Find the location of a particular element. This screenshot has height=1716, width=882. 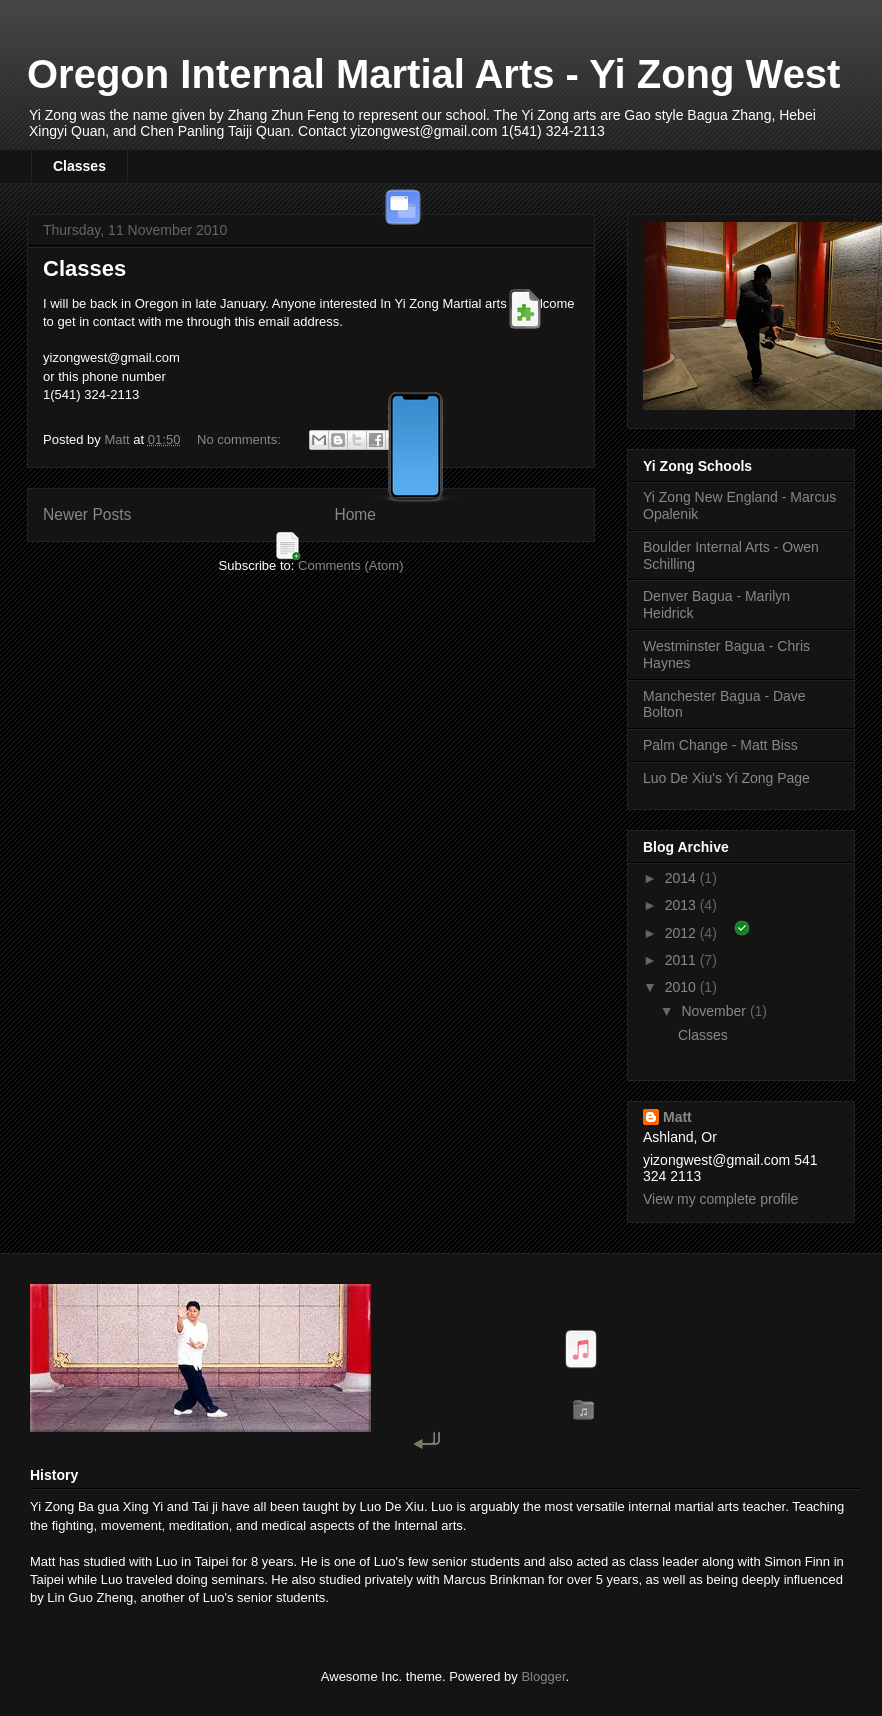

open your music folder is located at coordinates (583, 1409).